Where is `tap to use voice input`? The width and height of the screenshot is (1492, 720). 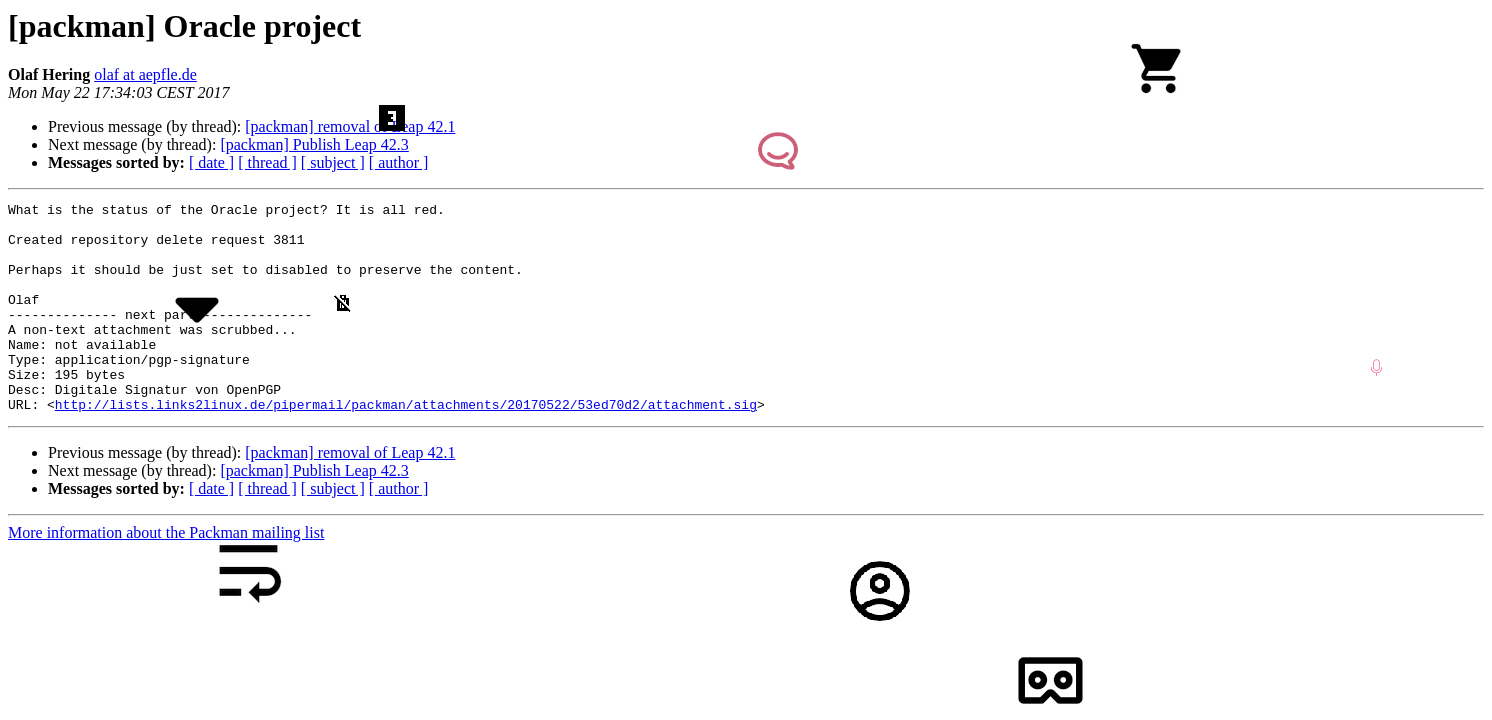 tap to use voice input is located at coordinates (1376, 367).